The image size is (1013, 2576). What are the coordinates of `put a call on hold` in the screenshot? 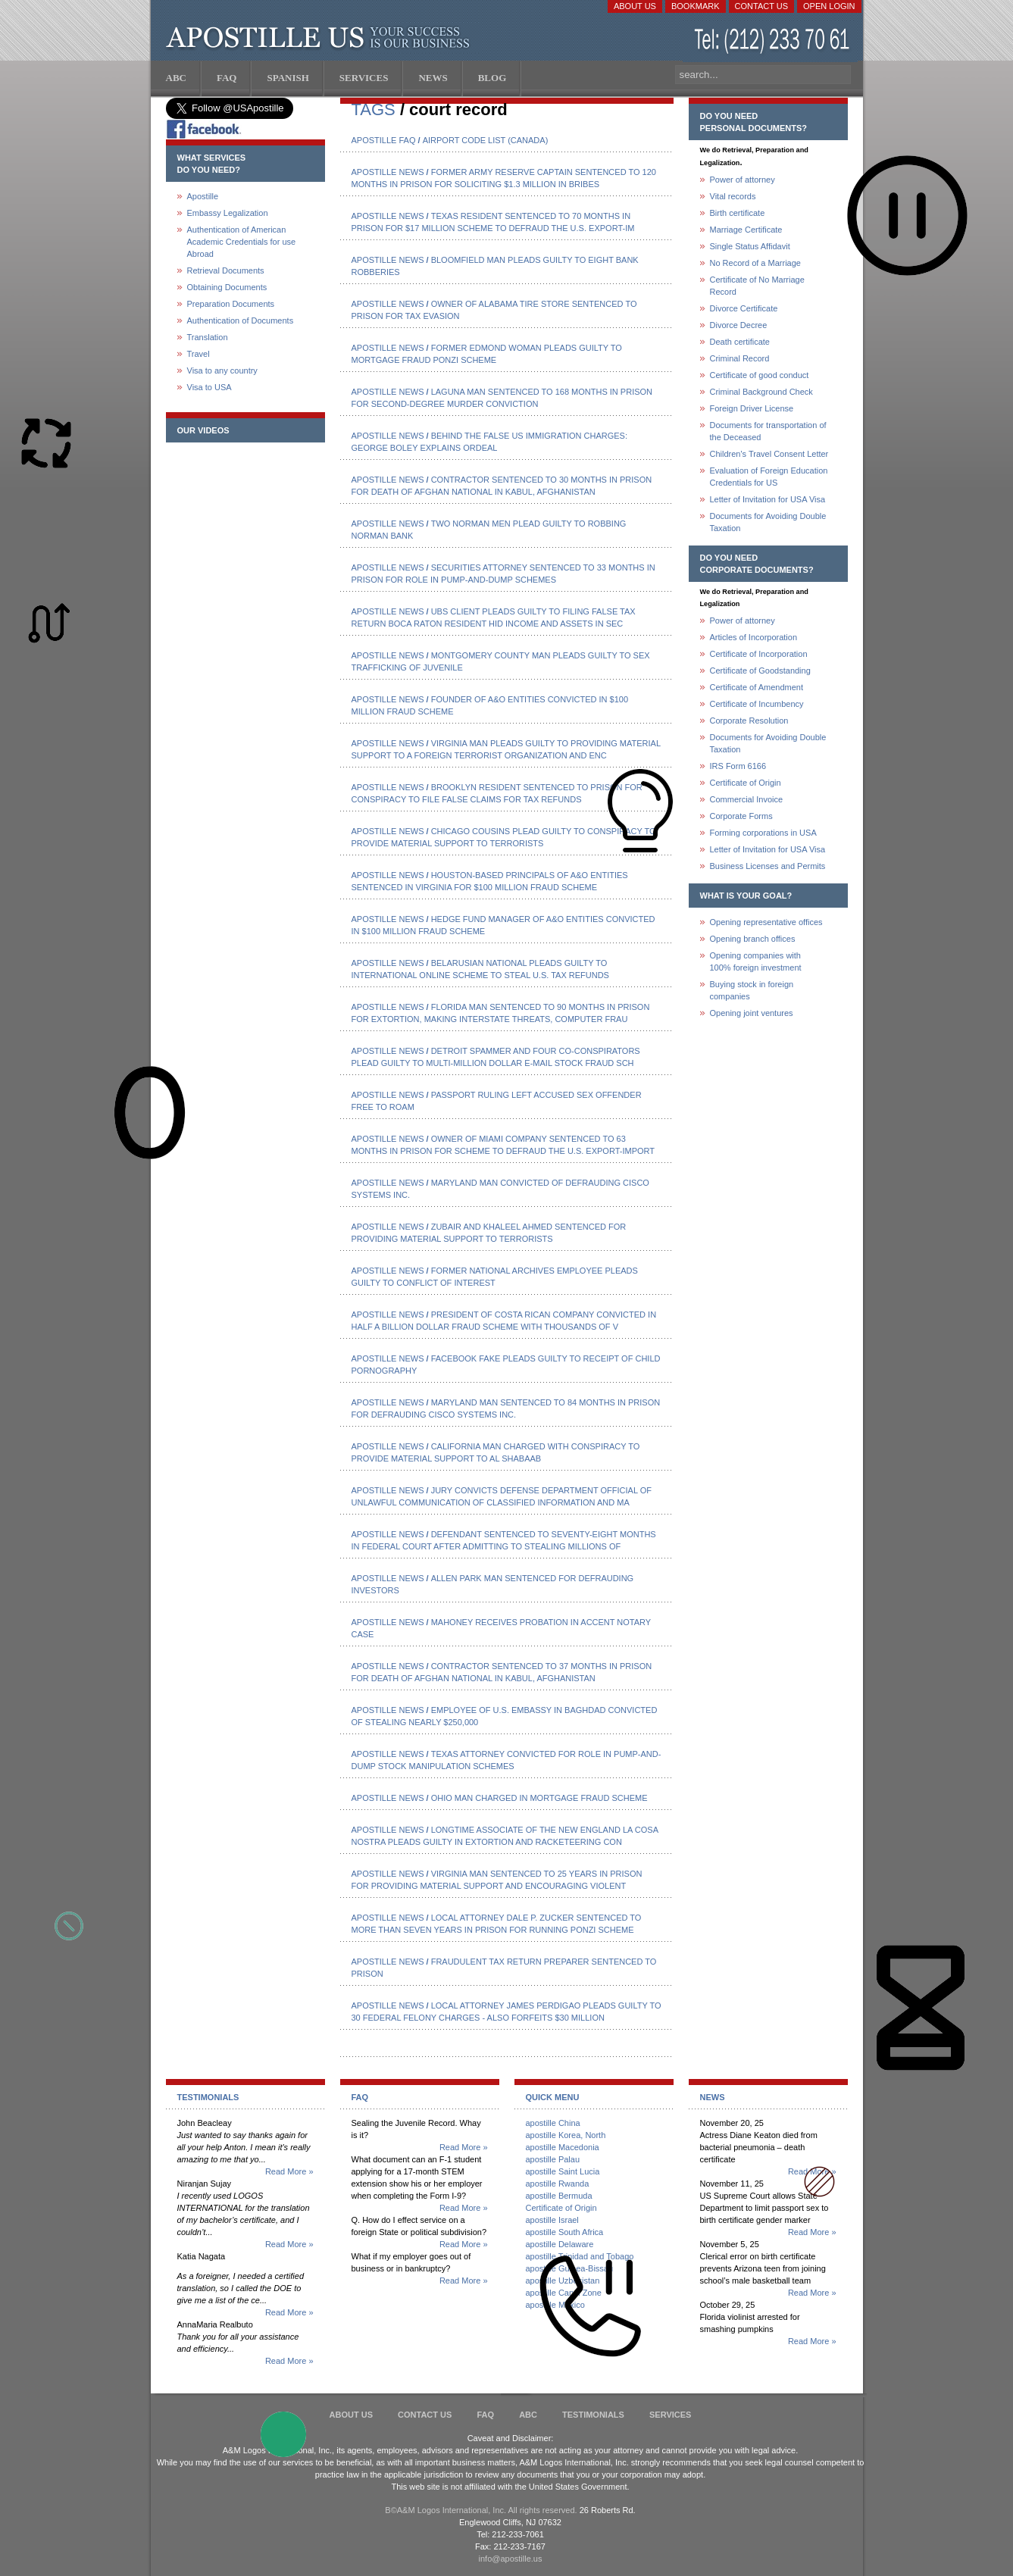 It's located at (592, 2304).